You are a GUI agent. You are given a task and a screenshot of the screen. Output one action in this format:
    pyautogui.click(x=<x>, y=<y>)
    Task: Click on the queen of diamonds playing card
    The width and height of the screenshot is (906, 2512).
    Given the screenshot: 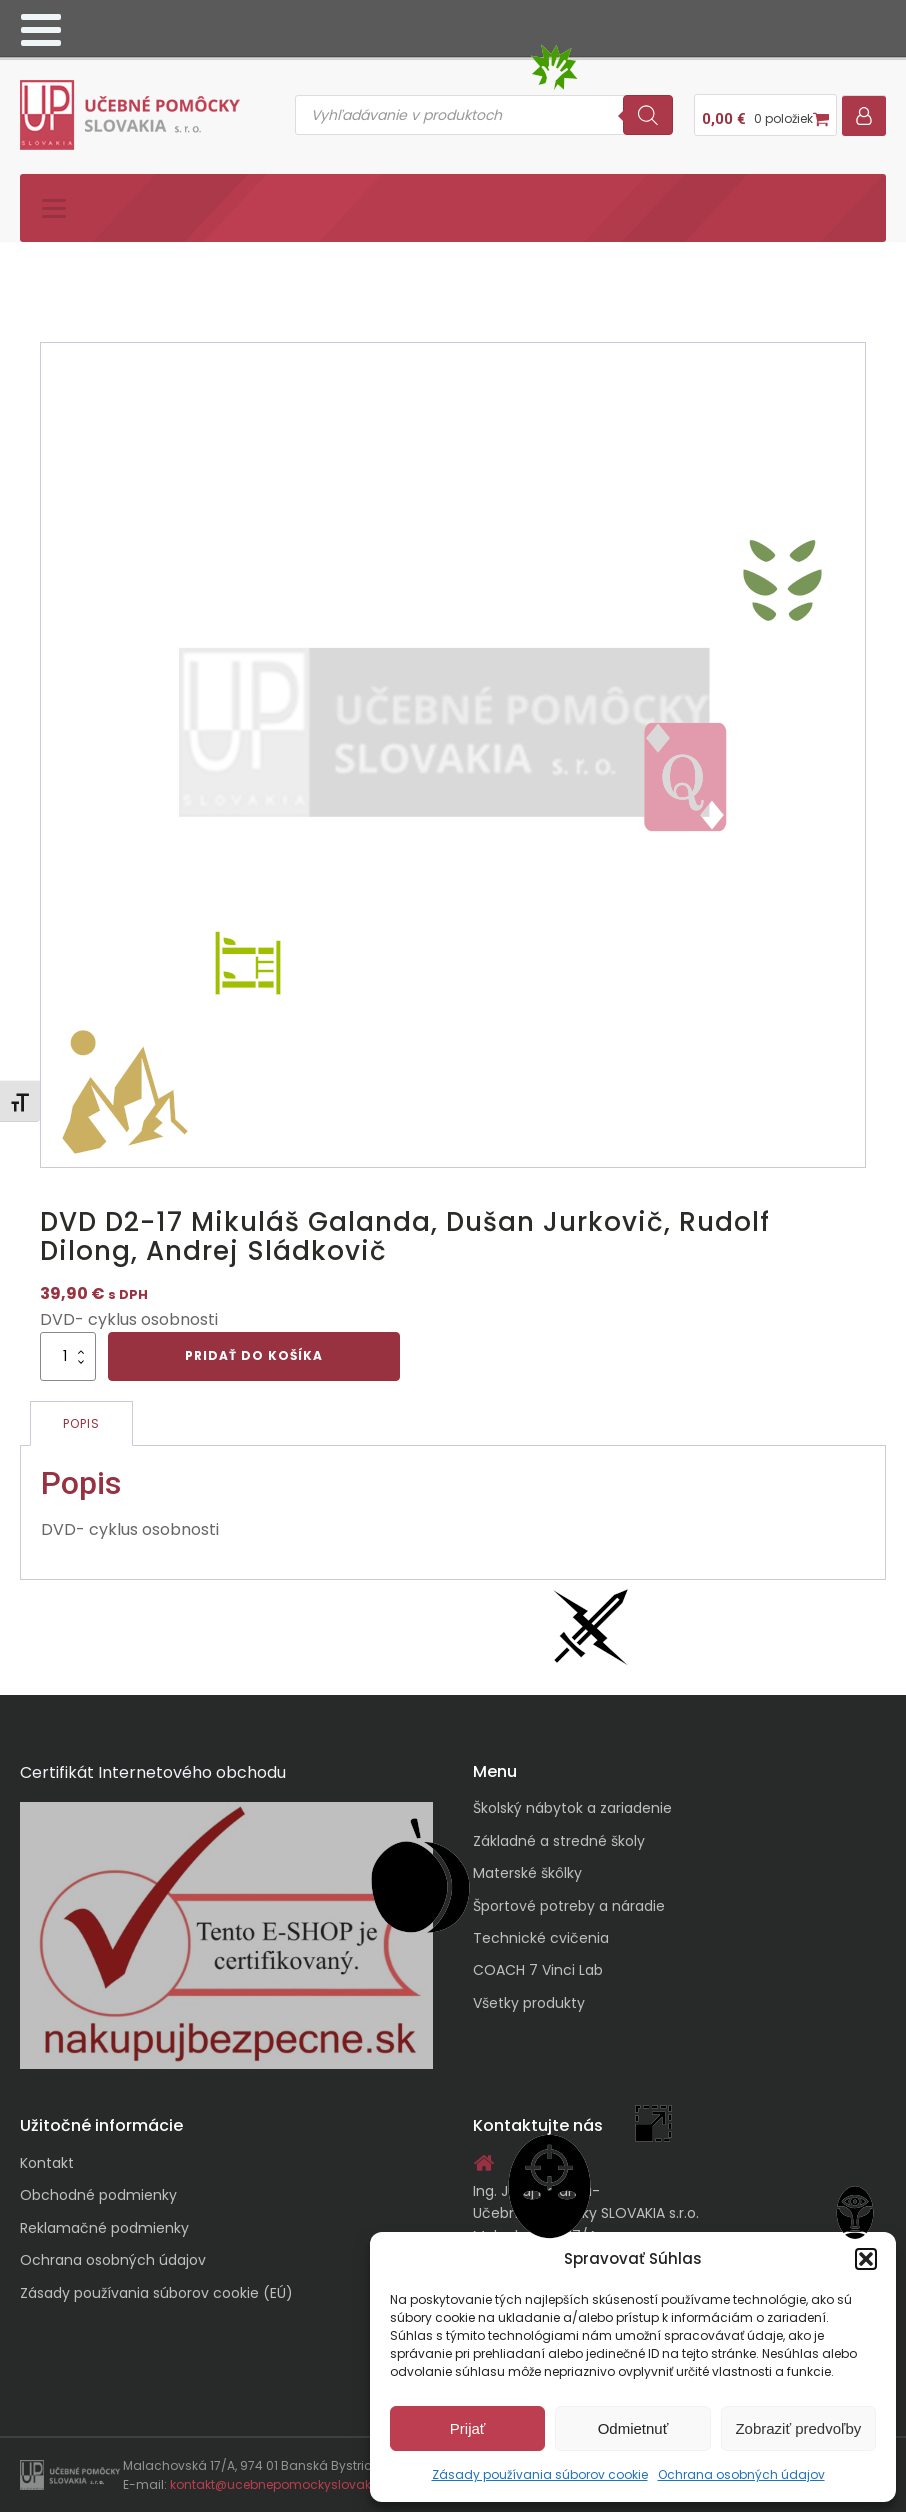 What is the action you would take?
    pyautogui.click(x=685, y=777)
    